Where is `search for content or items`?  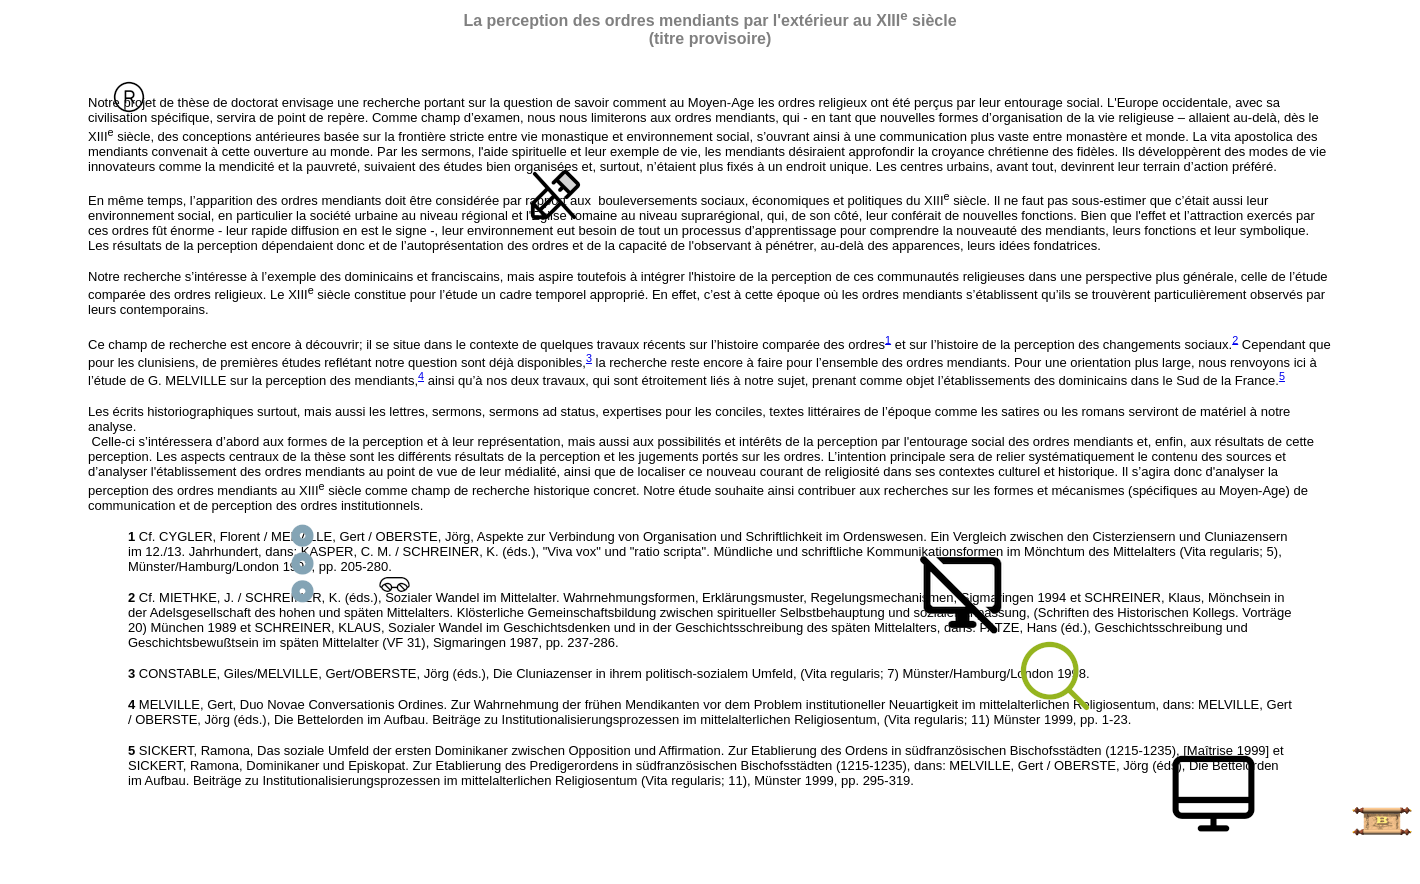 search for content or items is located at coordinates (1055, 676).